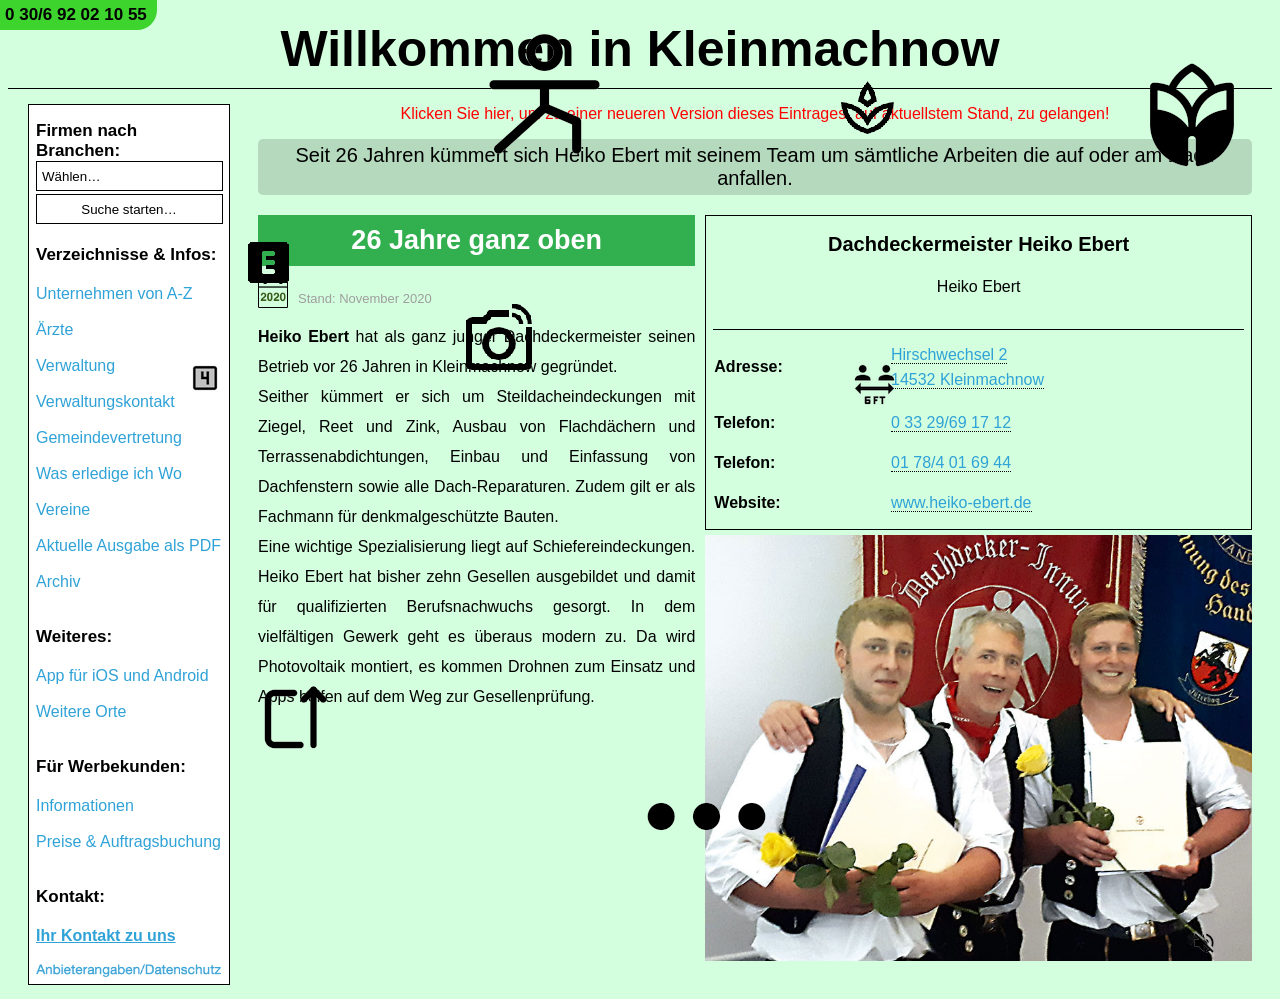 This screenshot has width=1280, height=999. I want to click on indicates explicit content warning, so click(268, 262).